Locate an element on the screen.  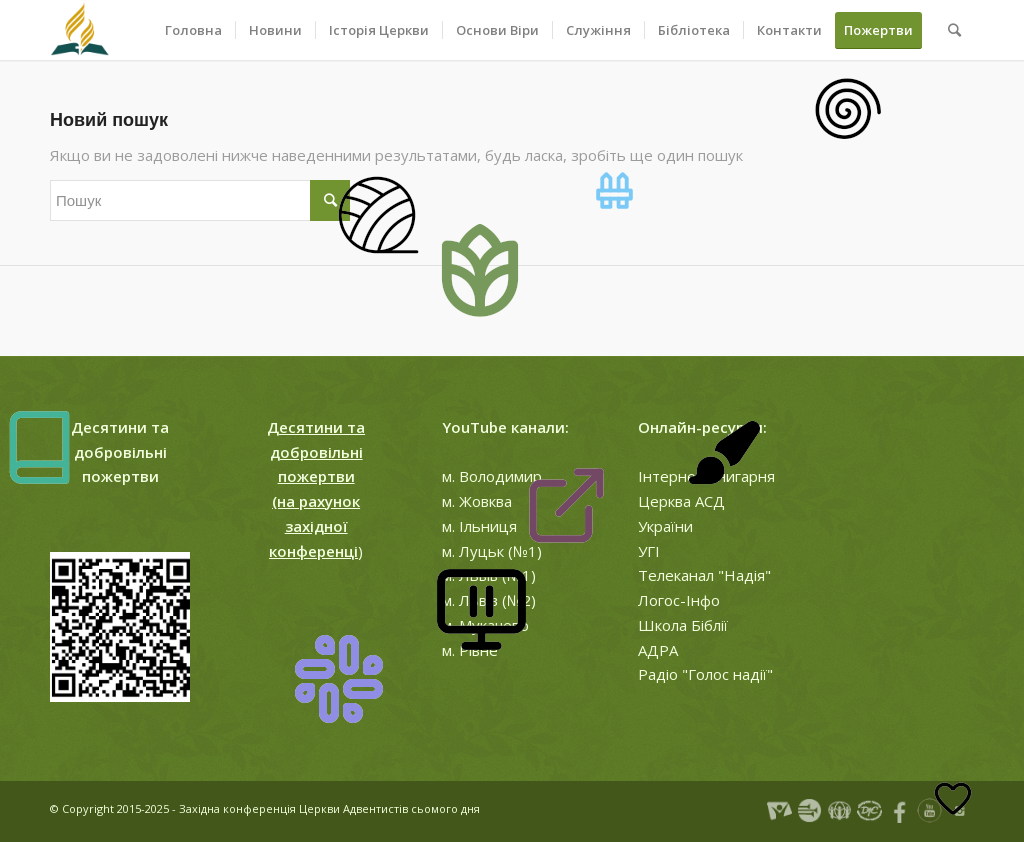
access property boundary settings is located at coordinates (614, 190).